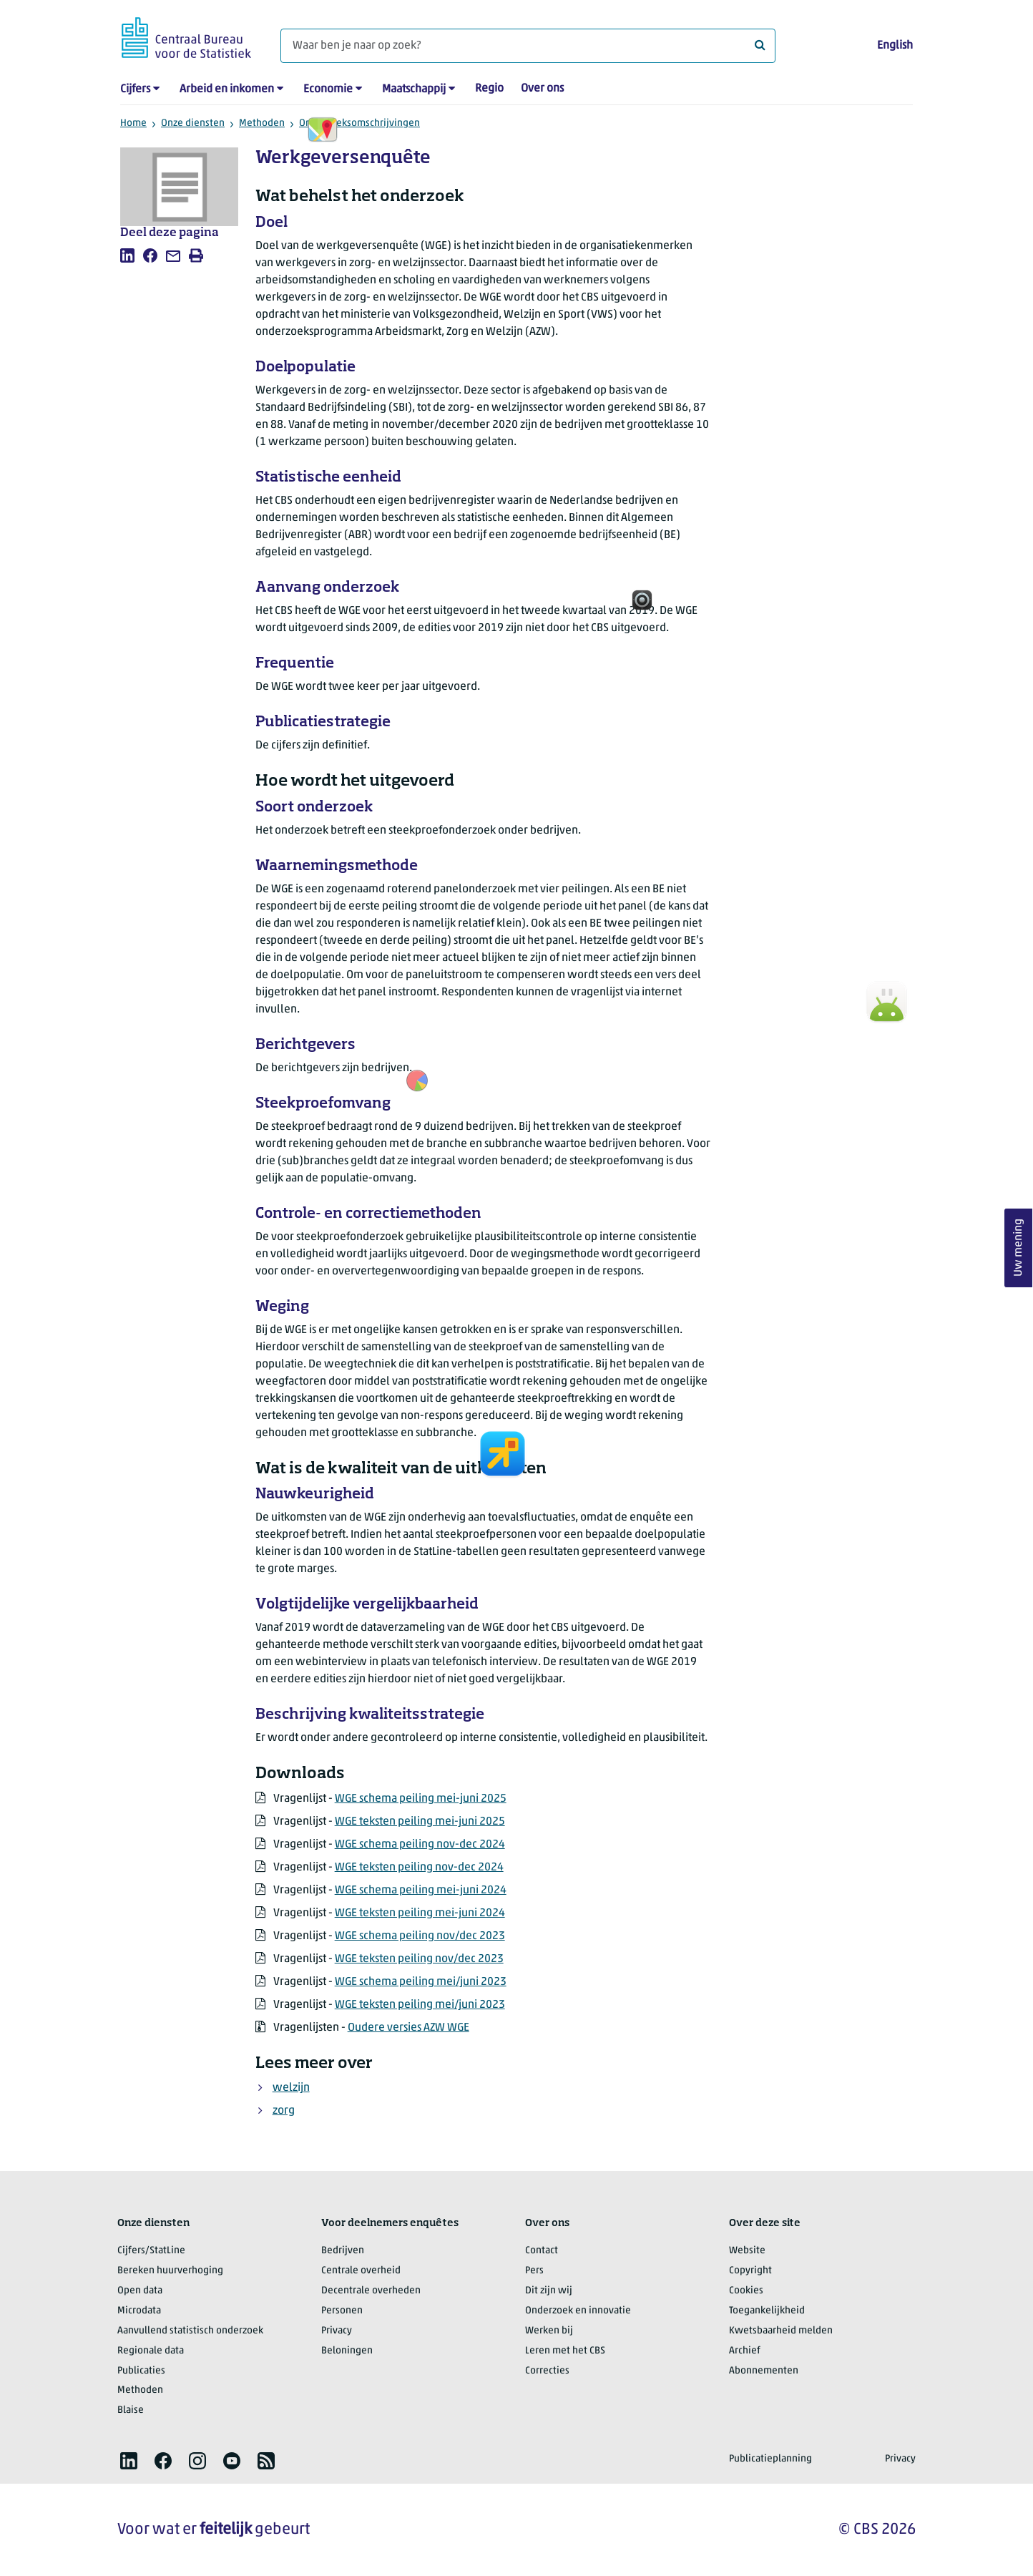 This screenshot has width=1033, height=2576. I want to click on open android file transfer app, so click(886, 1001).